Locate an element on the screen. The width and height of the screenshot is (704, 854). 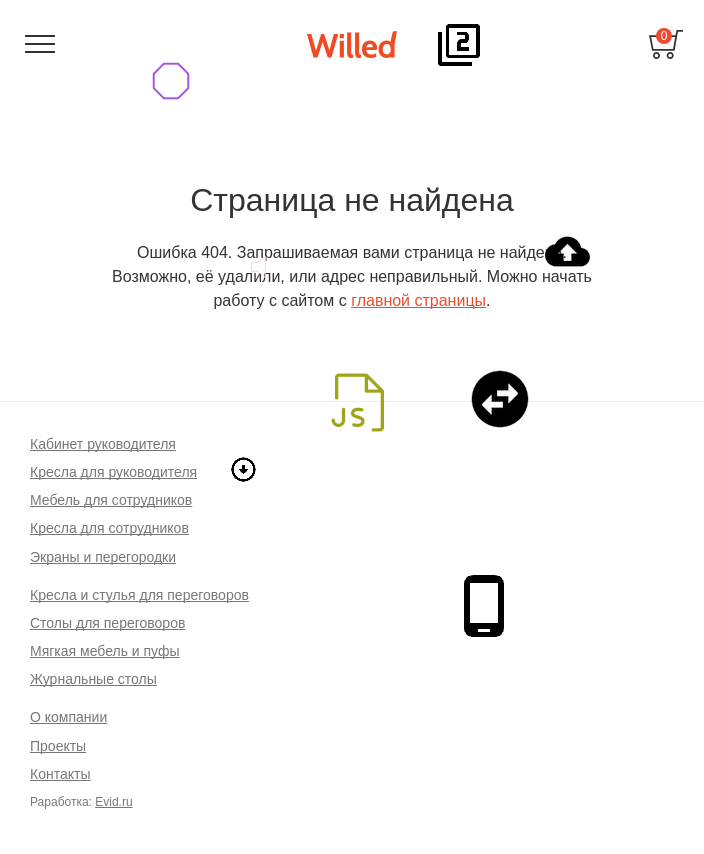
swap or exchange items horizontally is located at coordinates (500, 399).